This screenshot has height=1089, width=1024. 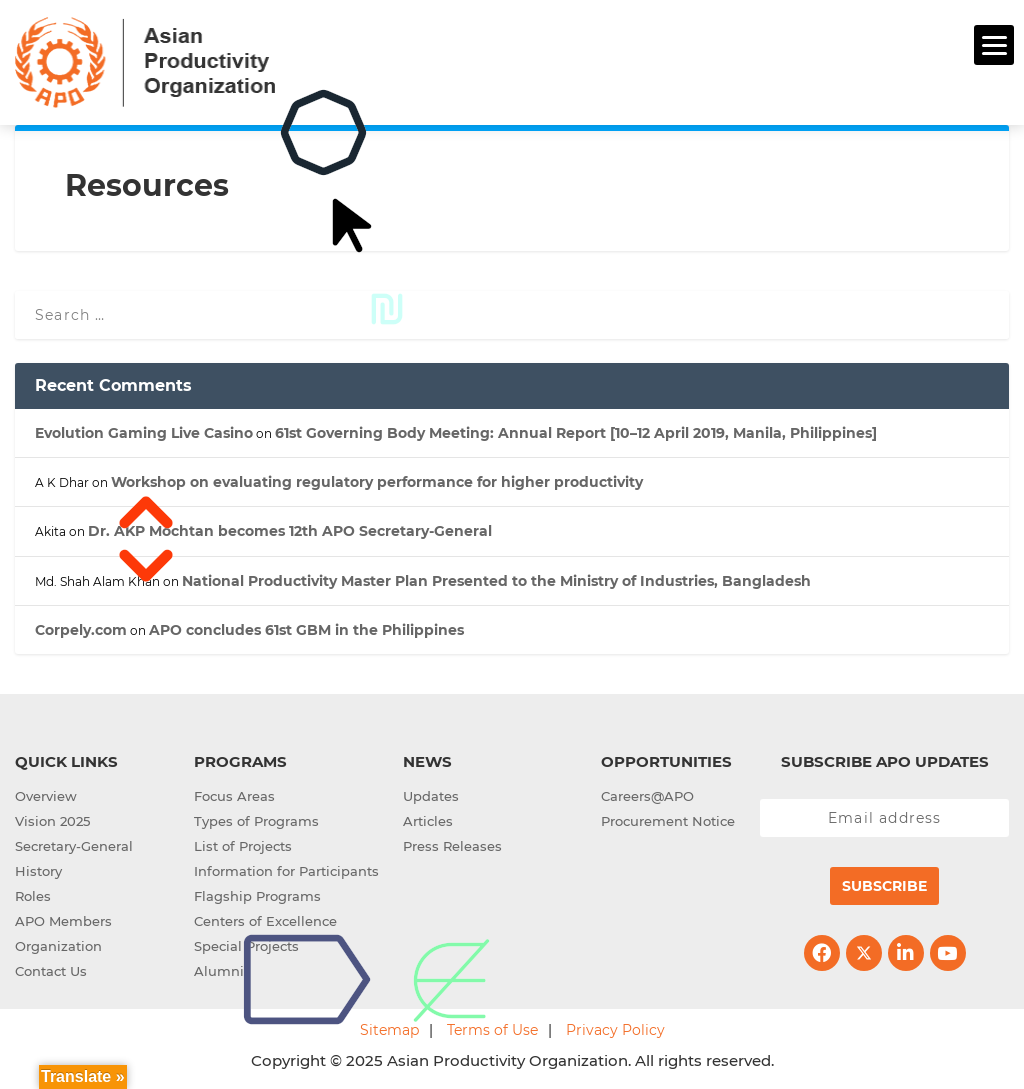 What do you see at coordinates (302, 979) in the screenshot?
I see `add a tag or label to an item` at bounding box center [302, 979].